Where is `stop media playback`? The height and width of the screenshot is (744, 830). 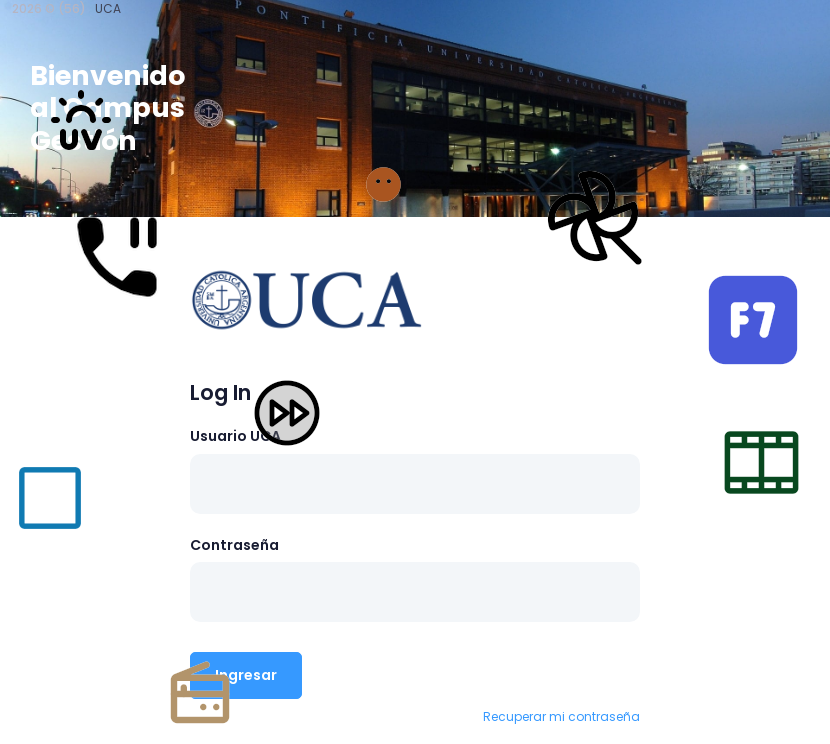 stop media playback is located at coordinates (50, 498).